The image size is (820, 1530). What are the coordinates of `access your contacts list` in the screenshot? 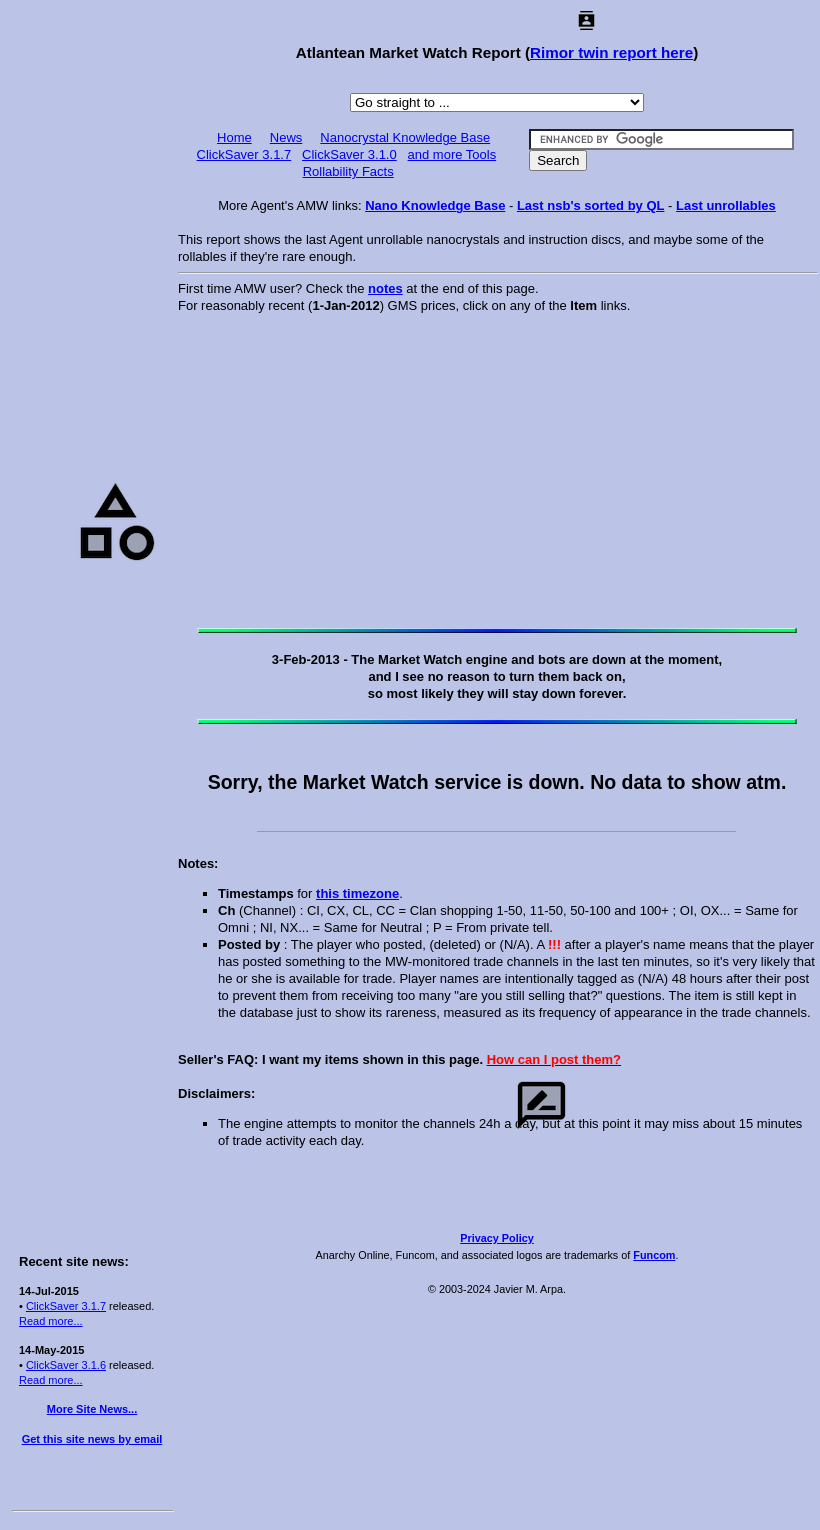 It's located at (586, 20).